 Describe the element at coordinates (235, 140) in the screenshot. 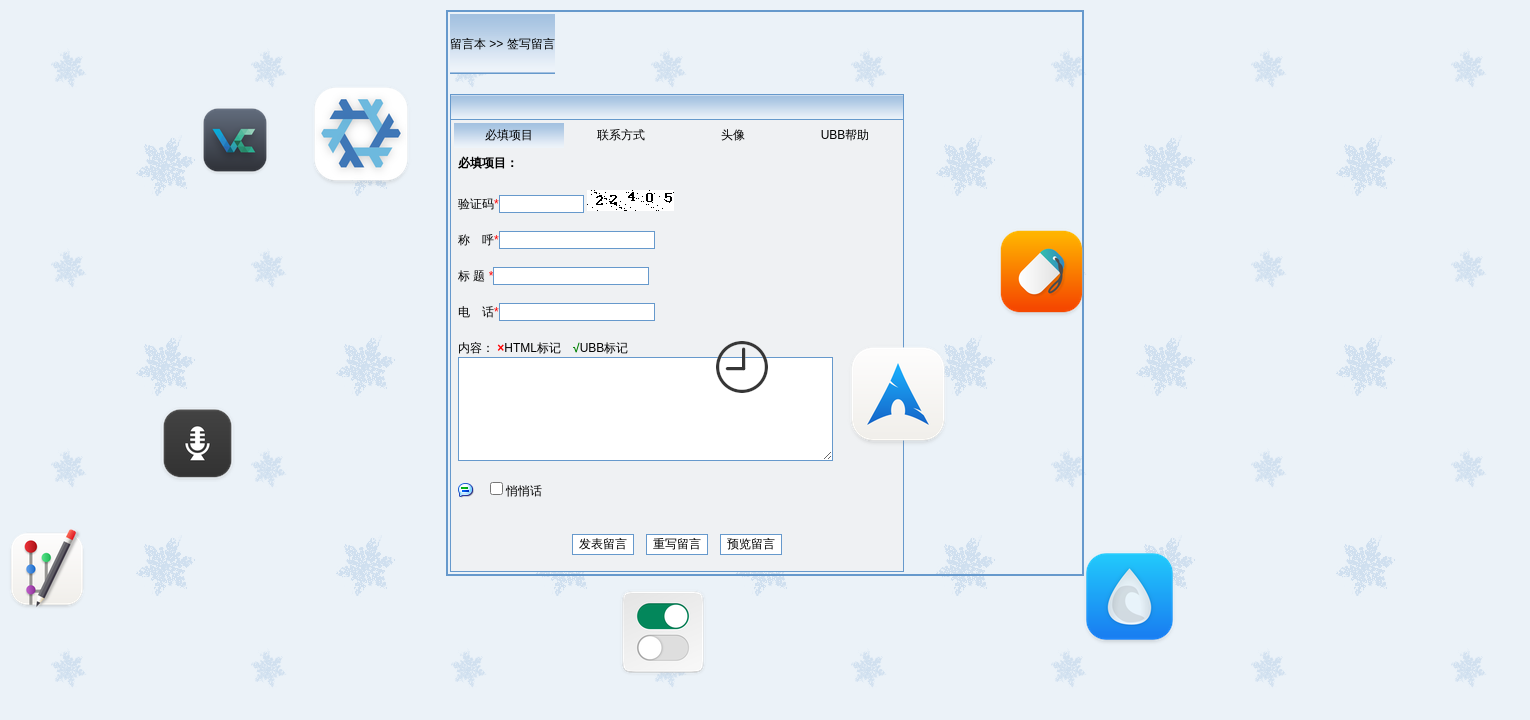

I see `open veracrypt disk encryption app` at that location.